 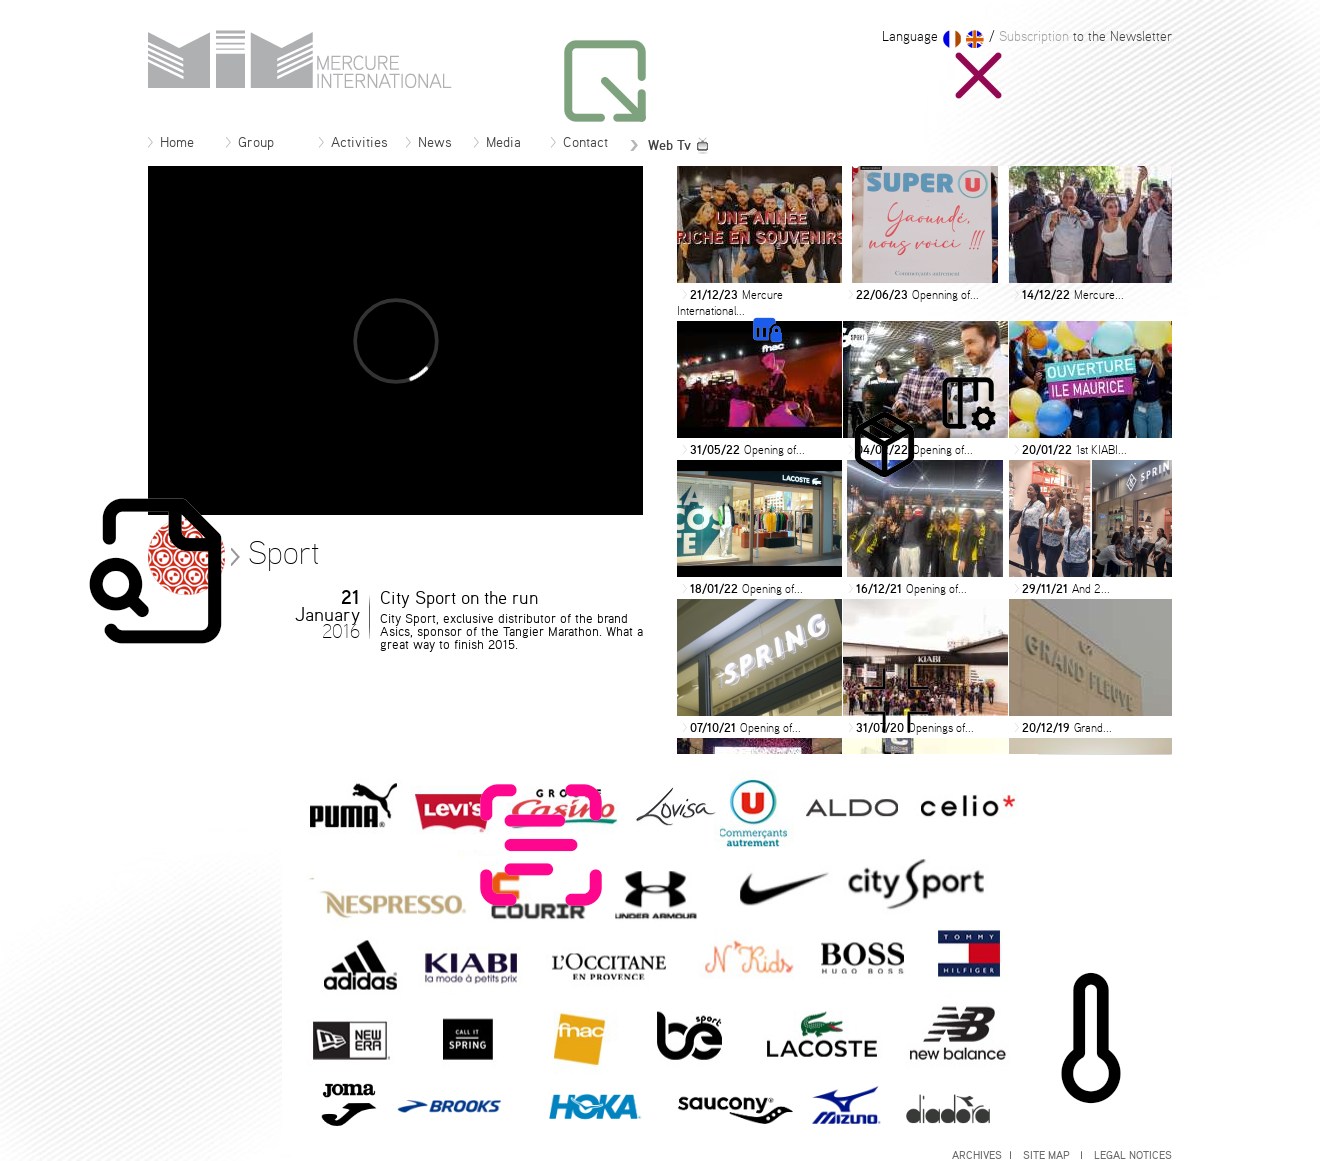 I want to click on scan document to extract text, so click(x=541, y=845).